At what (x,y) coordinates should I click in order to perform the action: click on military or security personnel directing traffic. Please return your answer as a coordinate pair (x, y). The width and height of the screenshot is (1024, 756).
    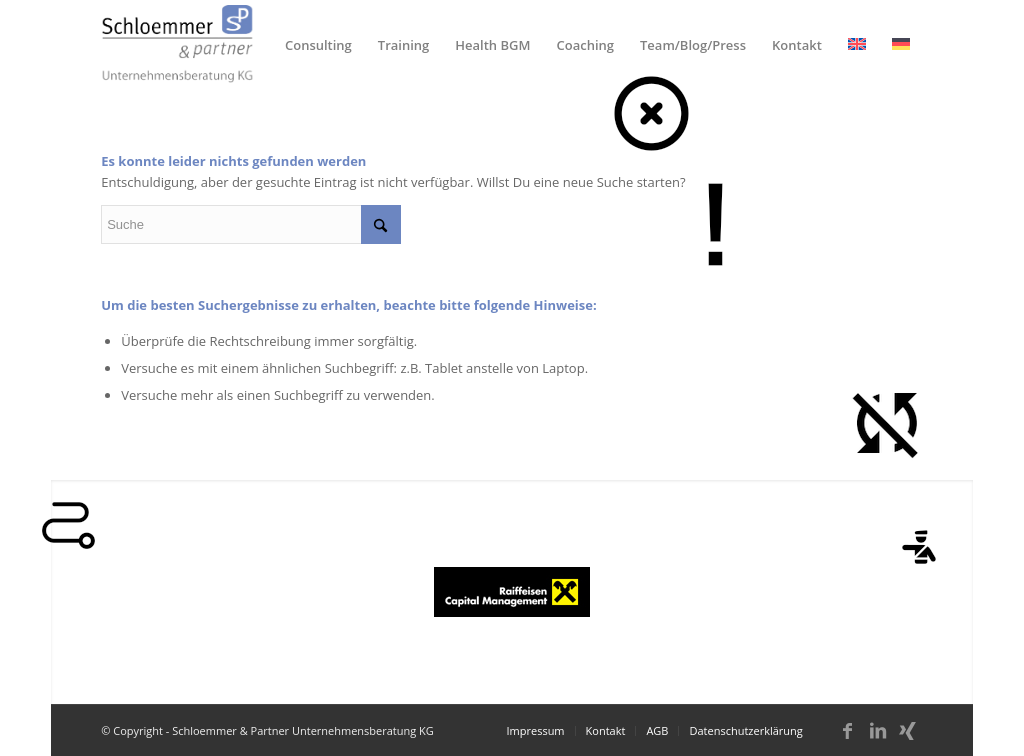
    Looking at the image, I should click on (919, 547).